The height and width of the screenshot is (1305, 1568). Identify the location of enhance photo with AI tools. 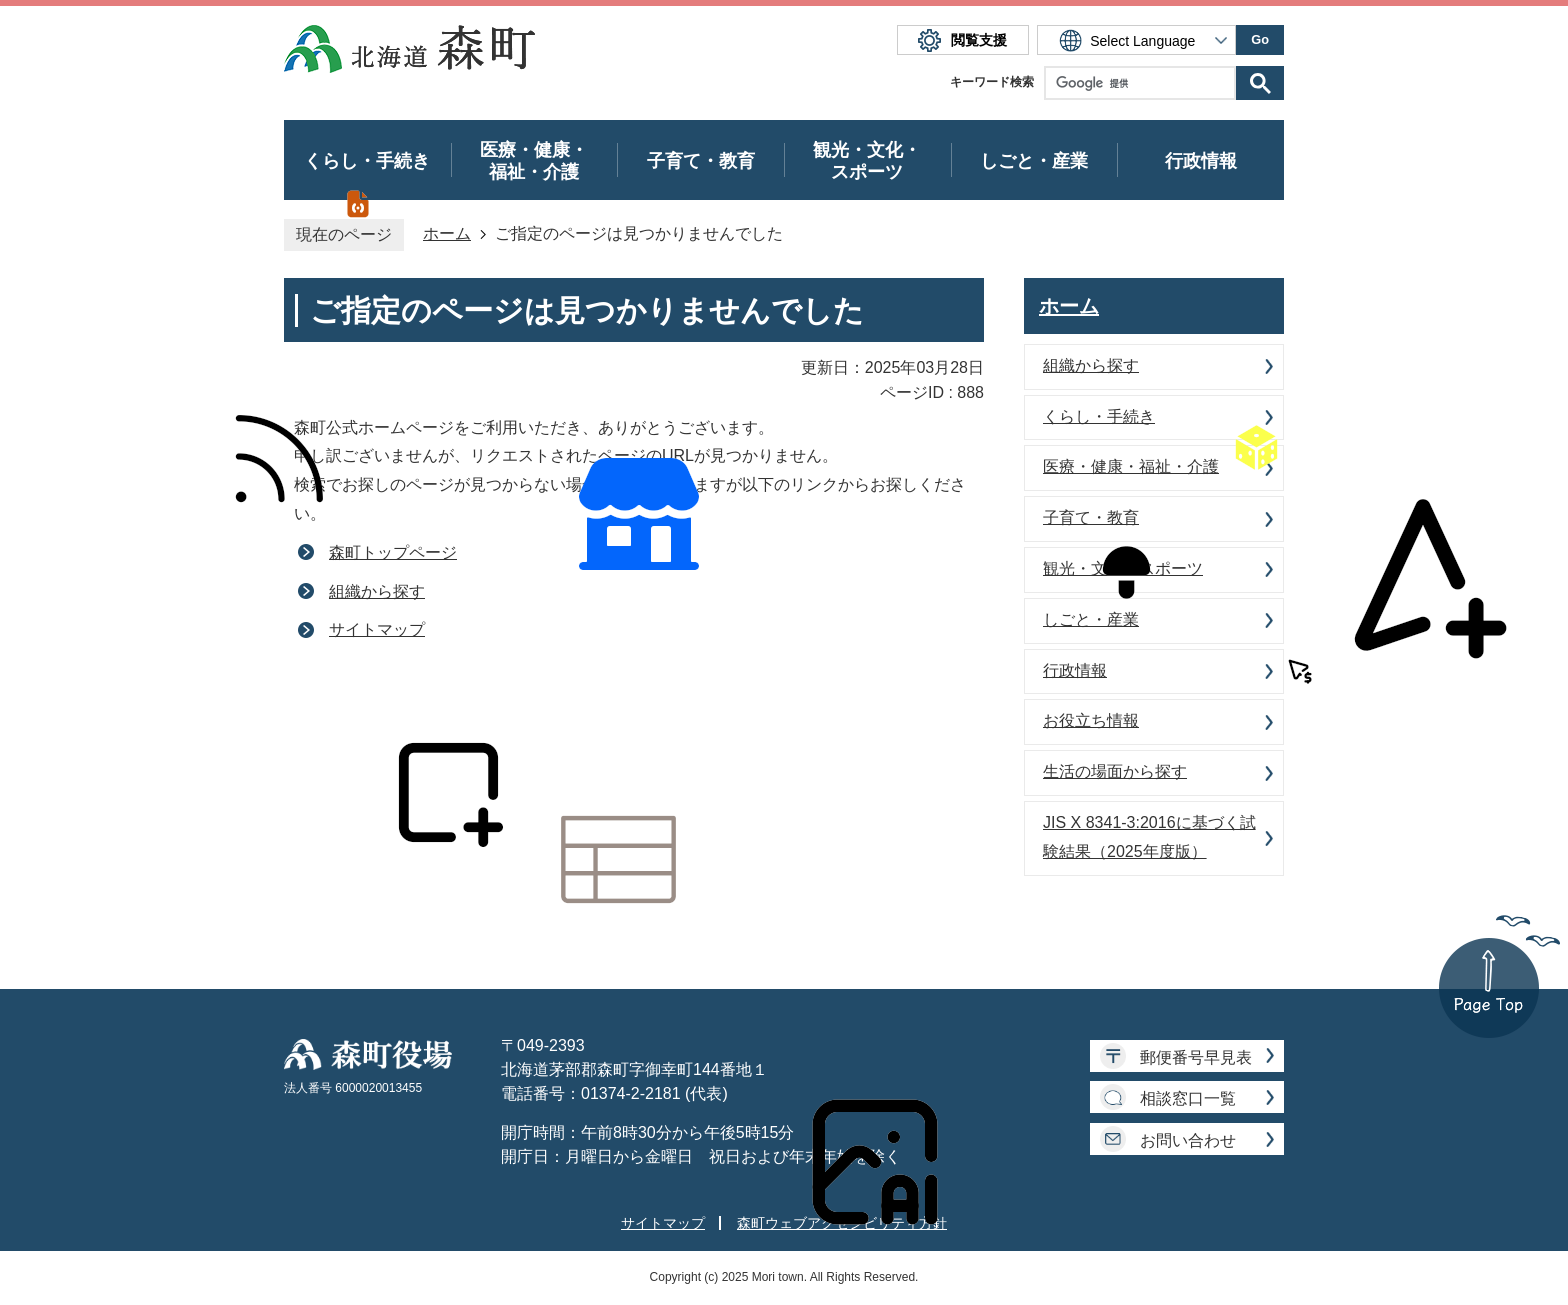
(875, 1162).